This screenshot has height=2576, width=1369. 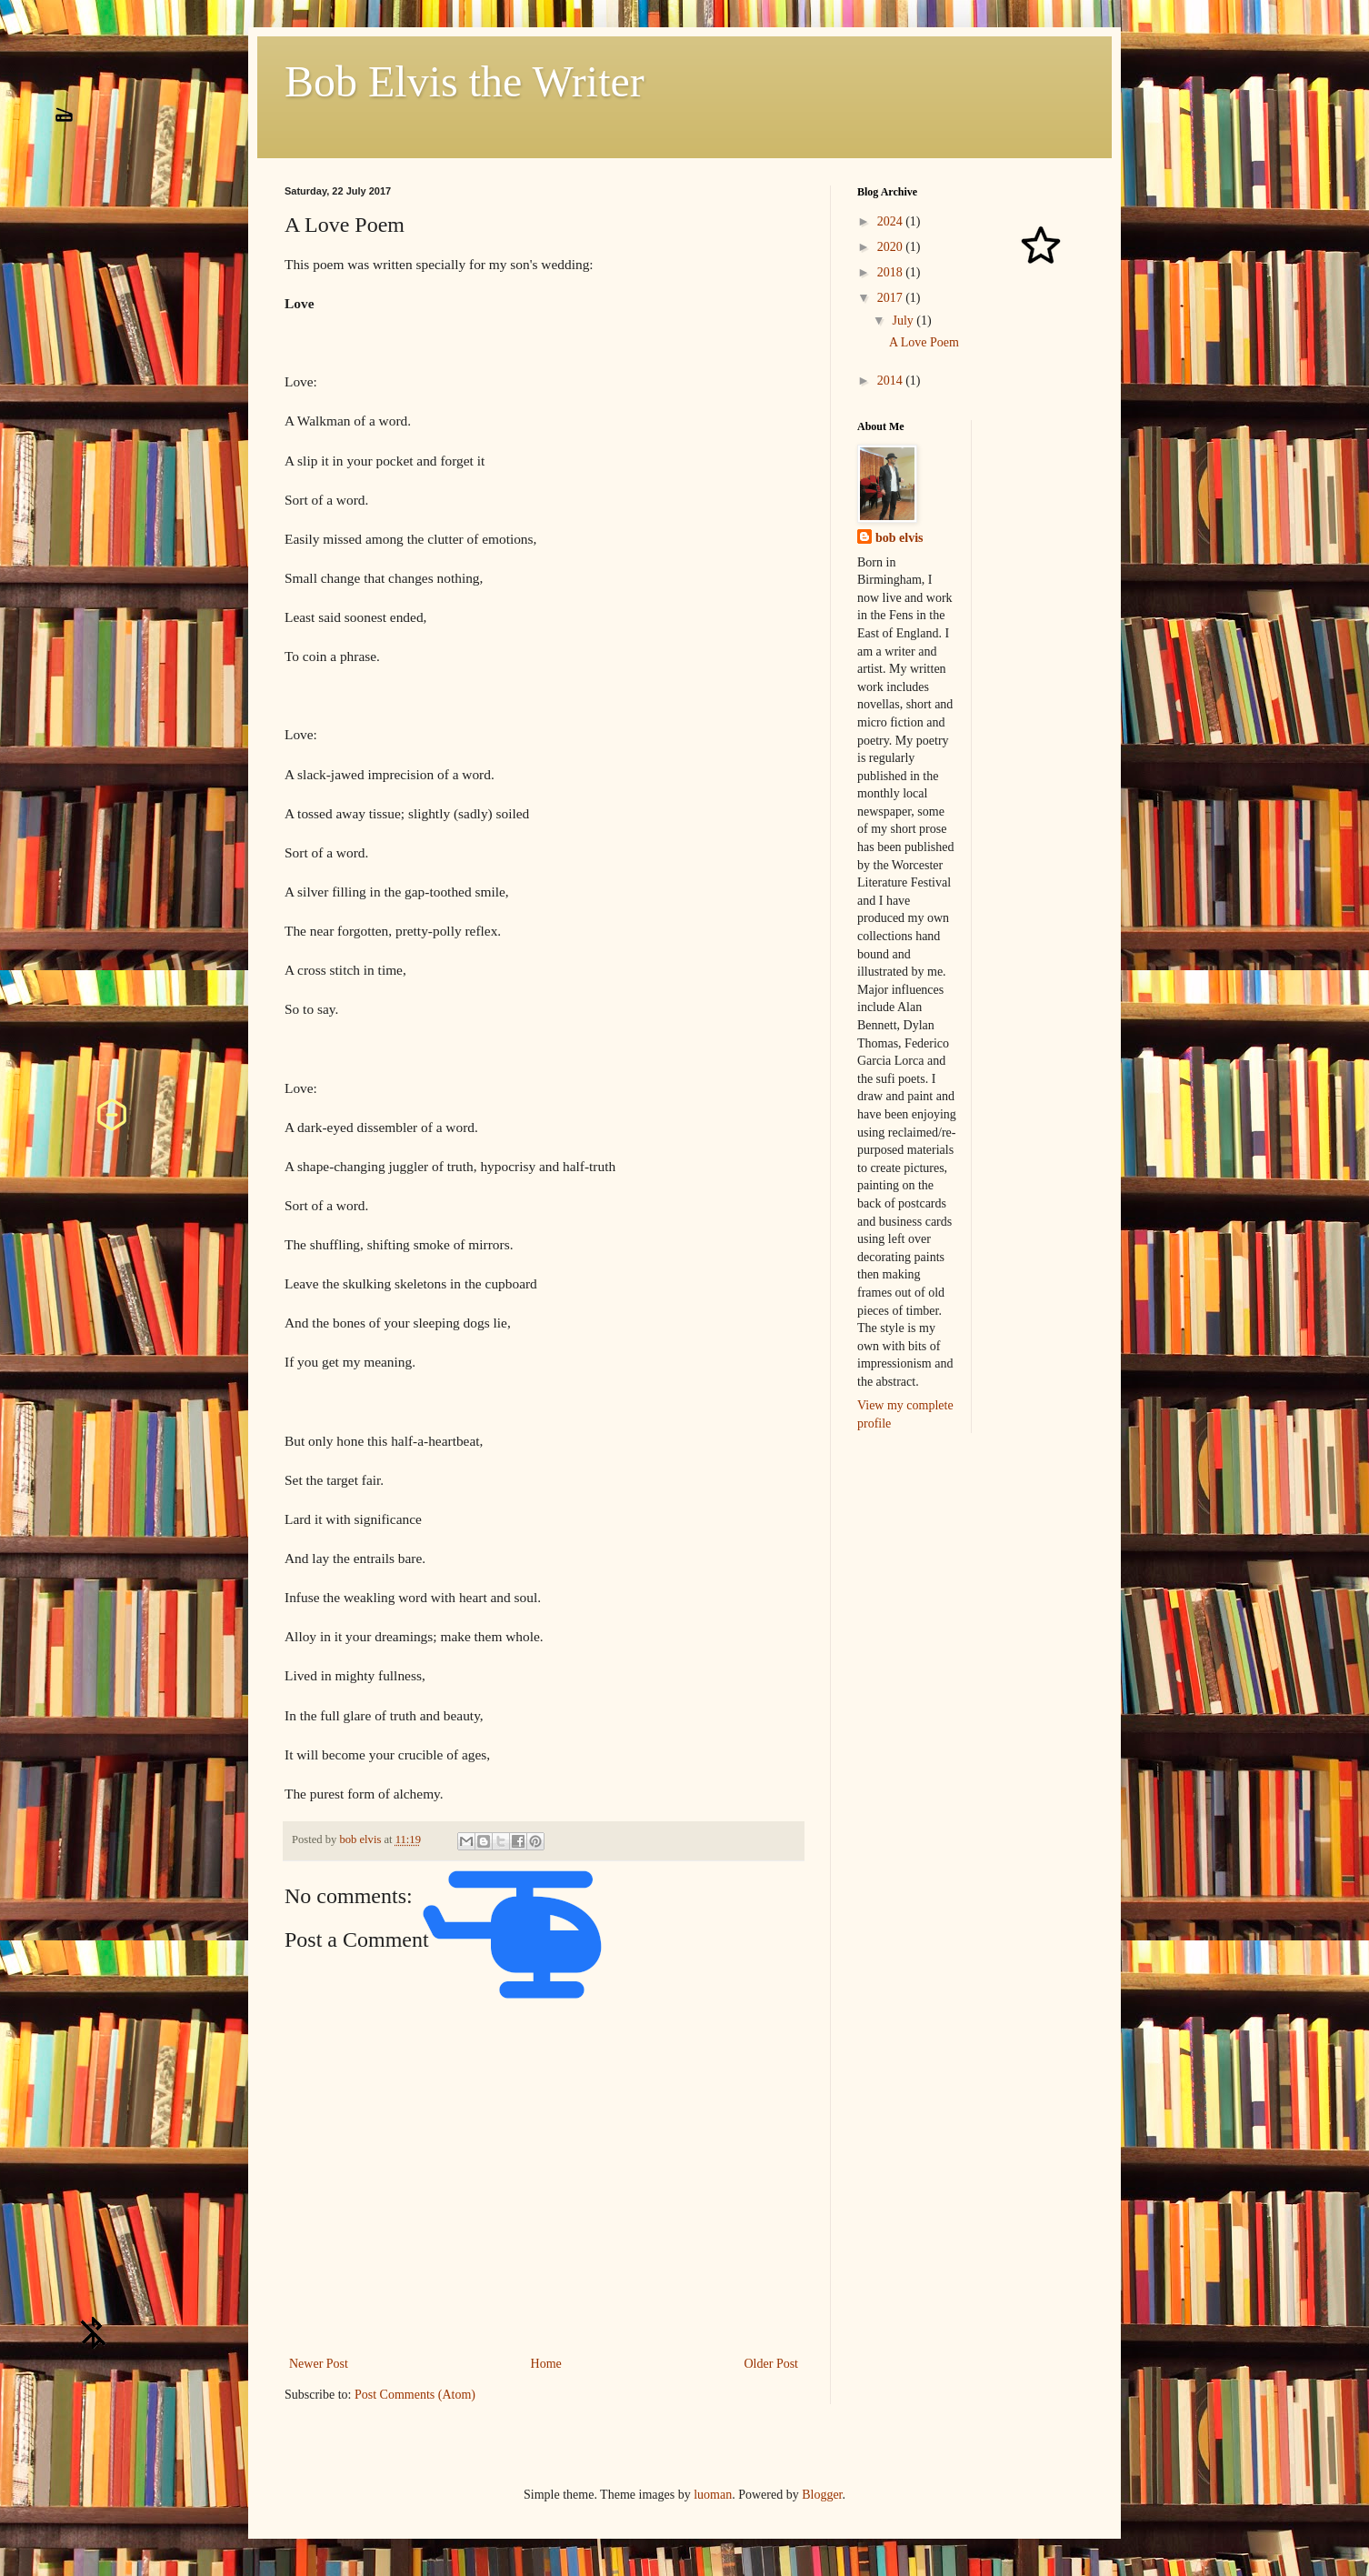 What do you see at coordinates (64, 114) in the screenshot?
I see `scan a document` at bounding box center [64, 114].